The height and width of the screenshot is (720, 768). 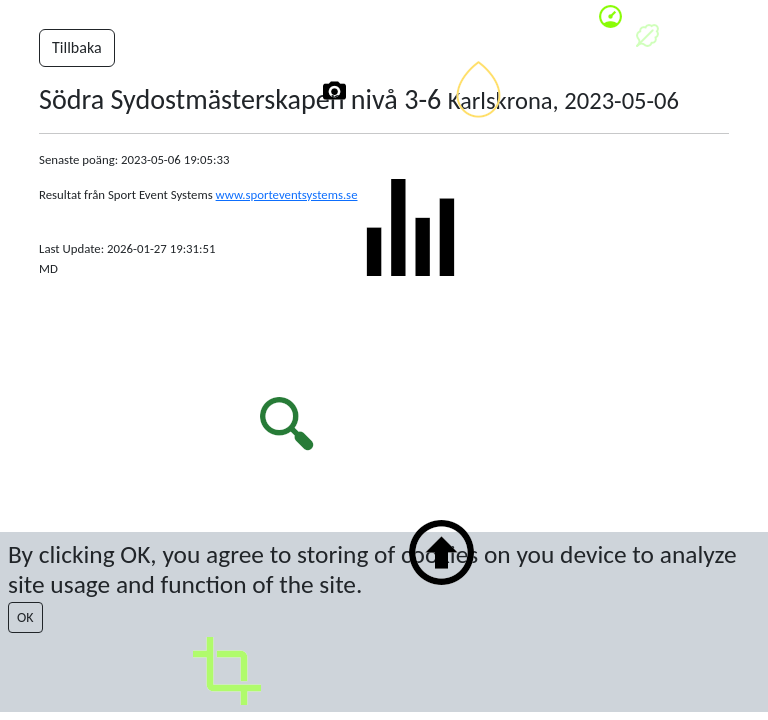 I want to click on view analytics or statistics, so click(x=410, y=227).